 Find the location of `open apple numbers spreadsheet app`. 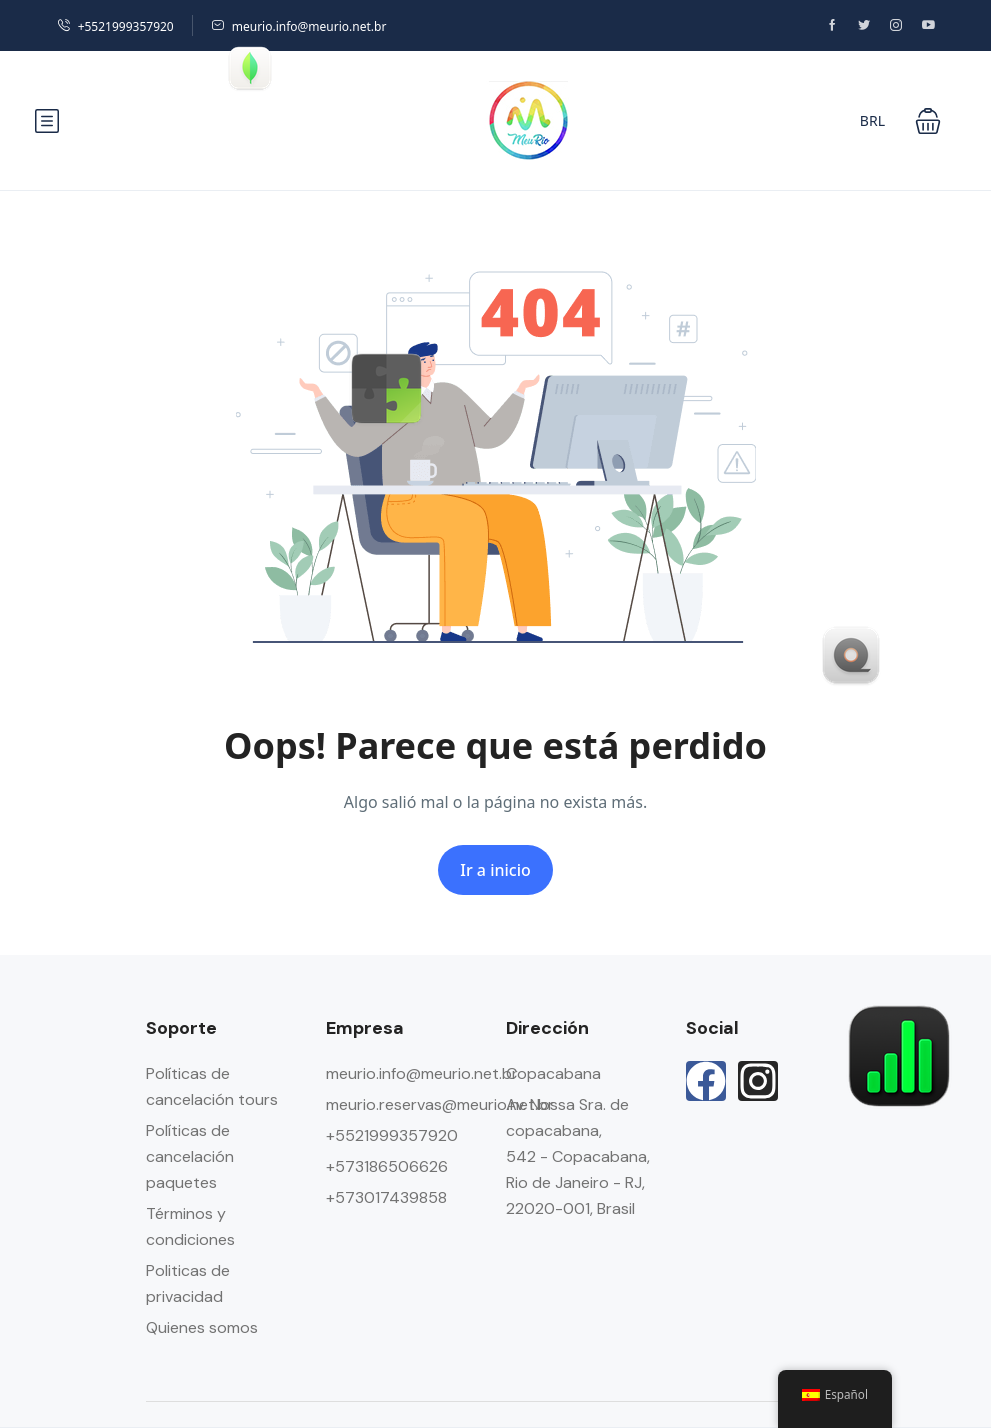

open apple numbers spreadsheet app is located at coordinates (899, 1056).